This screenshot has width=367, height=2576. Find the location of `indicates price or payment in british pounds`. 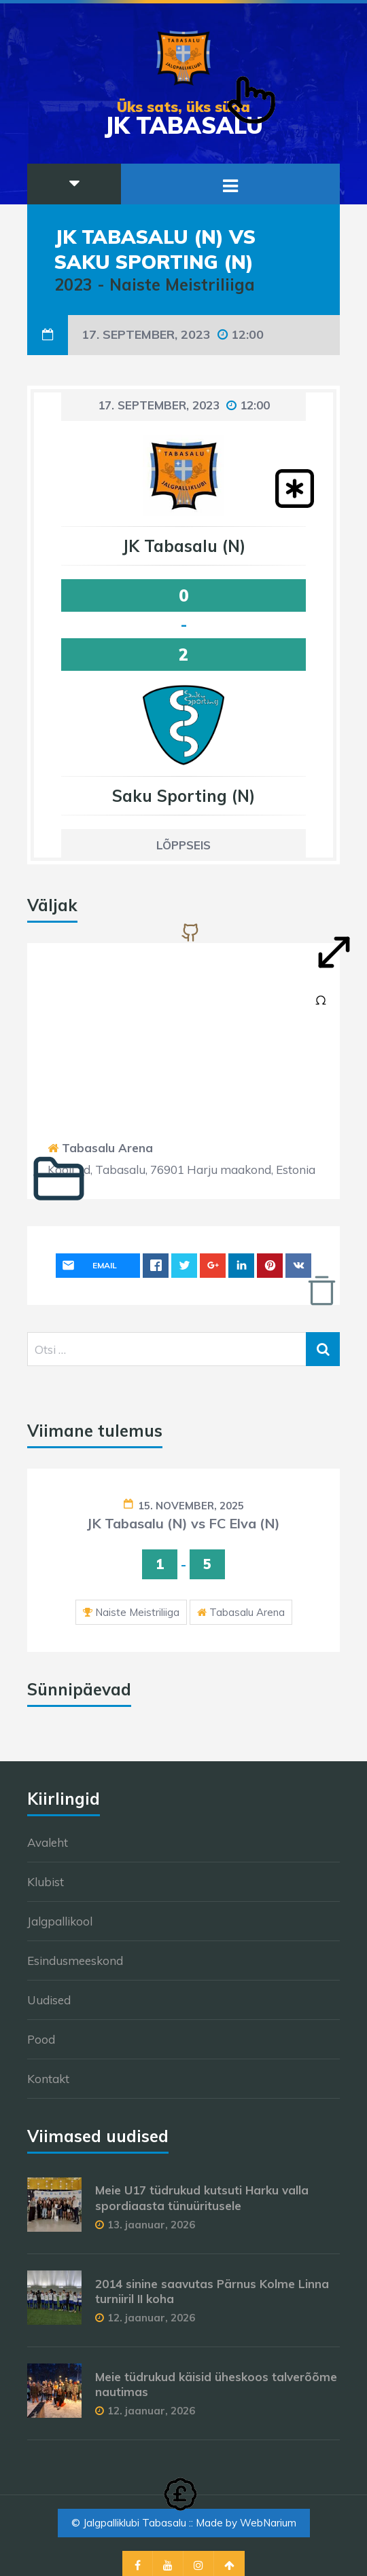

indicates price or payment in british pounds is located at coordinates (180, 2494).